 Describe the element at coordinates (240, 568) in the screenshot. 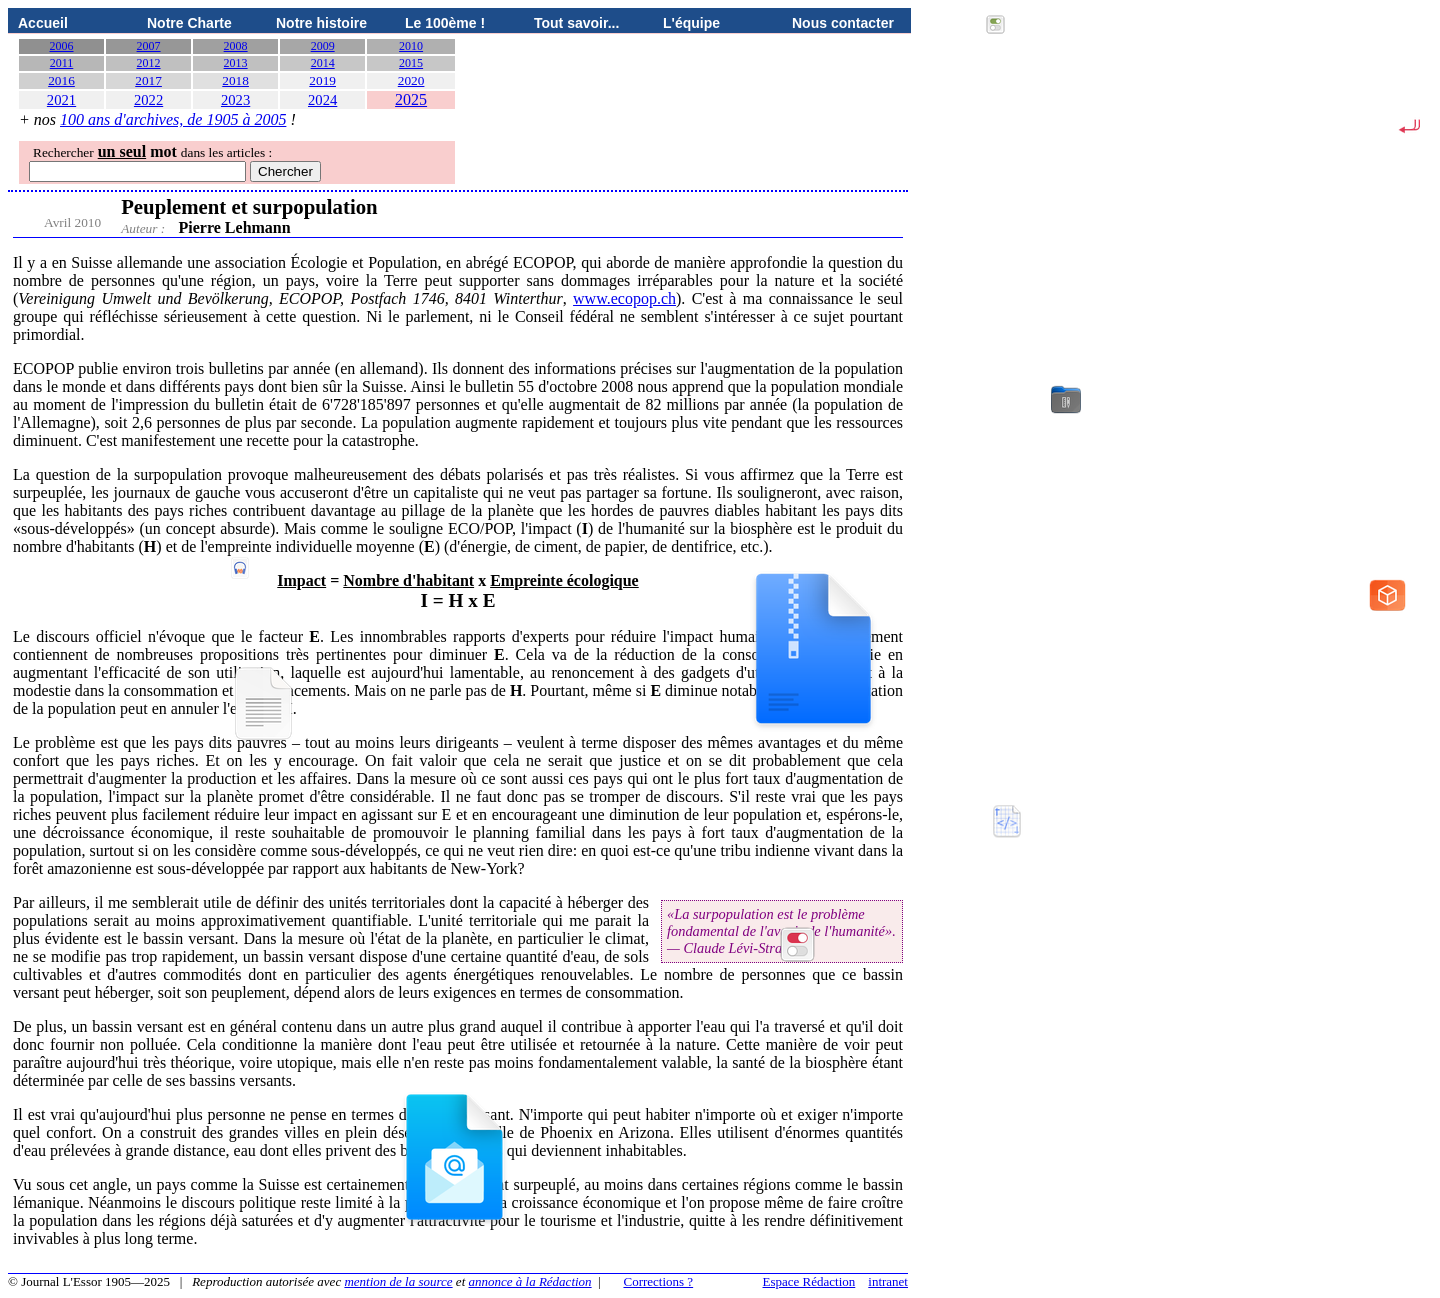

I see `audacity audio project file` at that location.